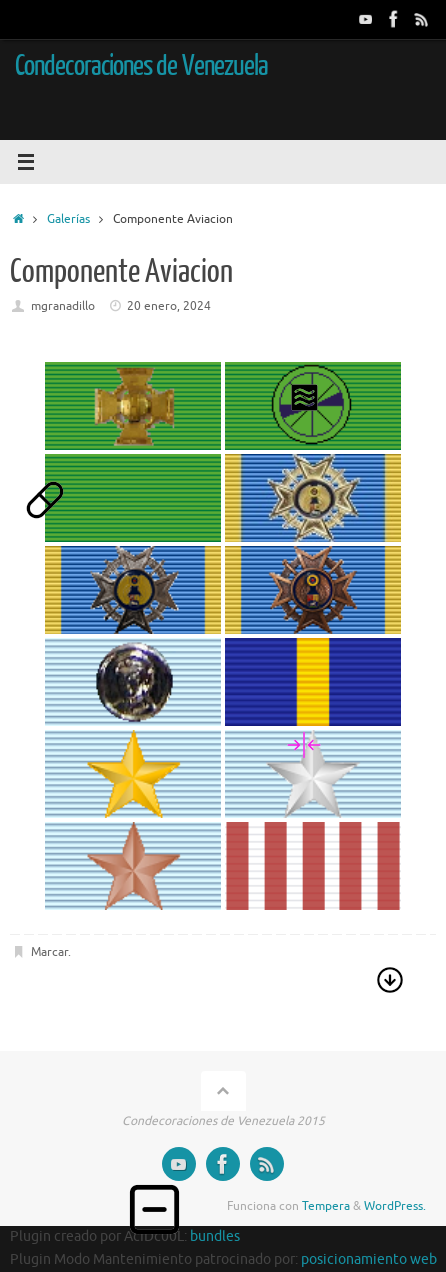 This screenshot has height=1272, width=446. I want to click on collapse or minimize a section, so click(154, 1209).